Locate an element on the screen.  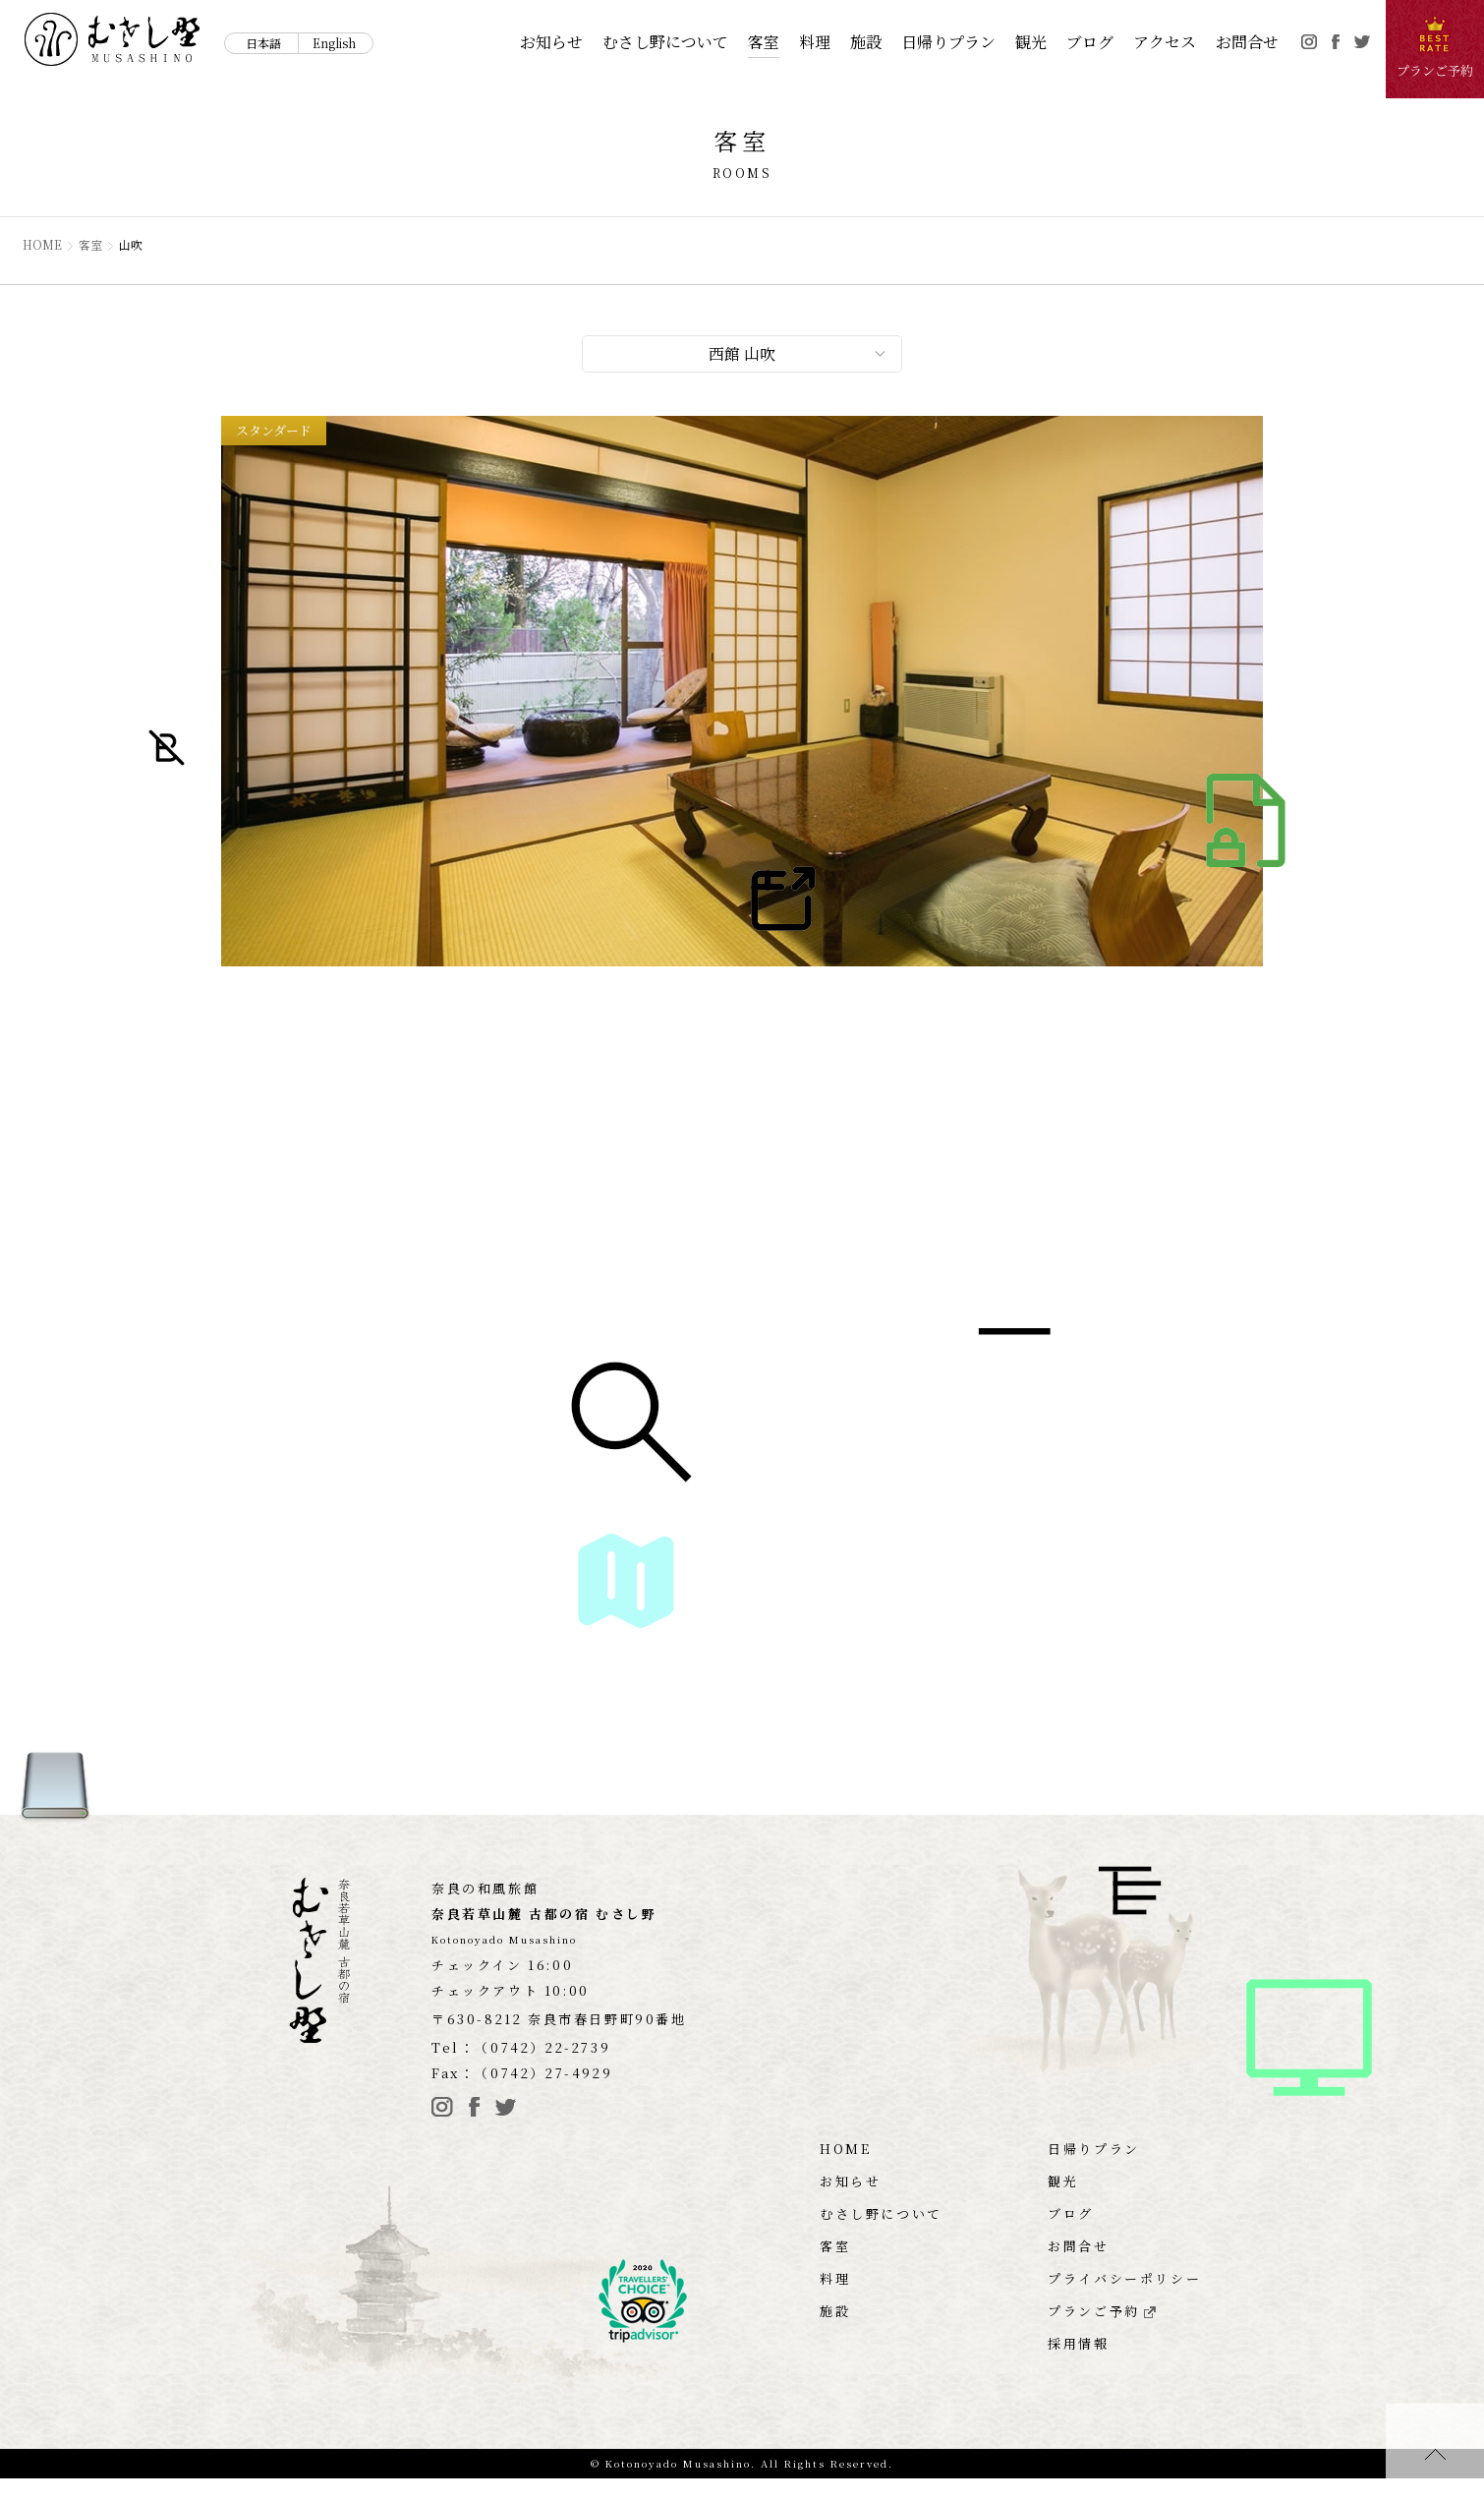
view map or navigation is located at coordinates (626, 1581).